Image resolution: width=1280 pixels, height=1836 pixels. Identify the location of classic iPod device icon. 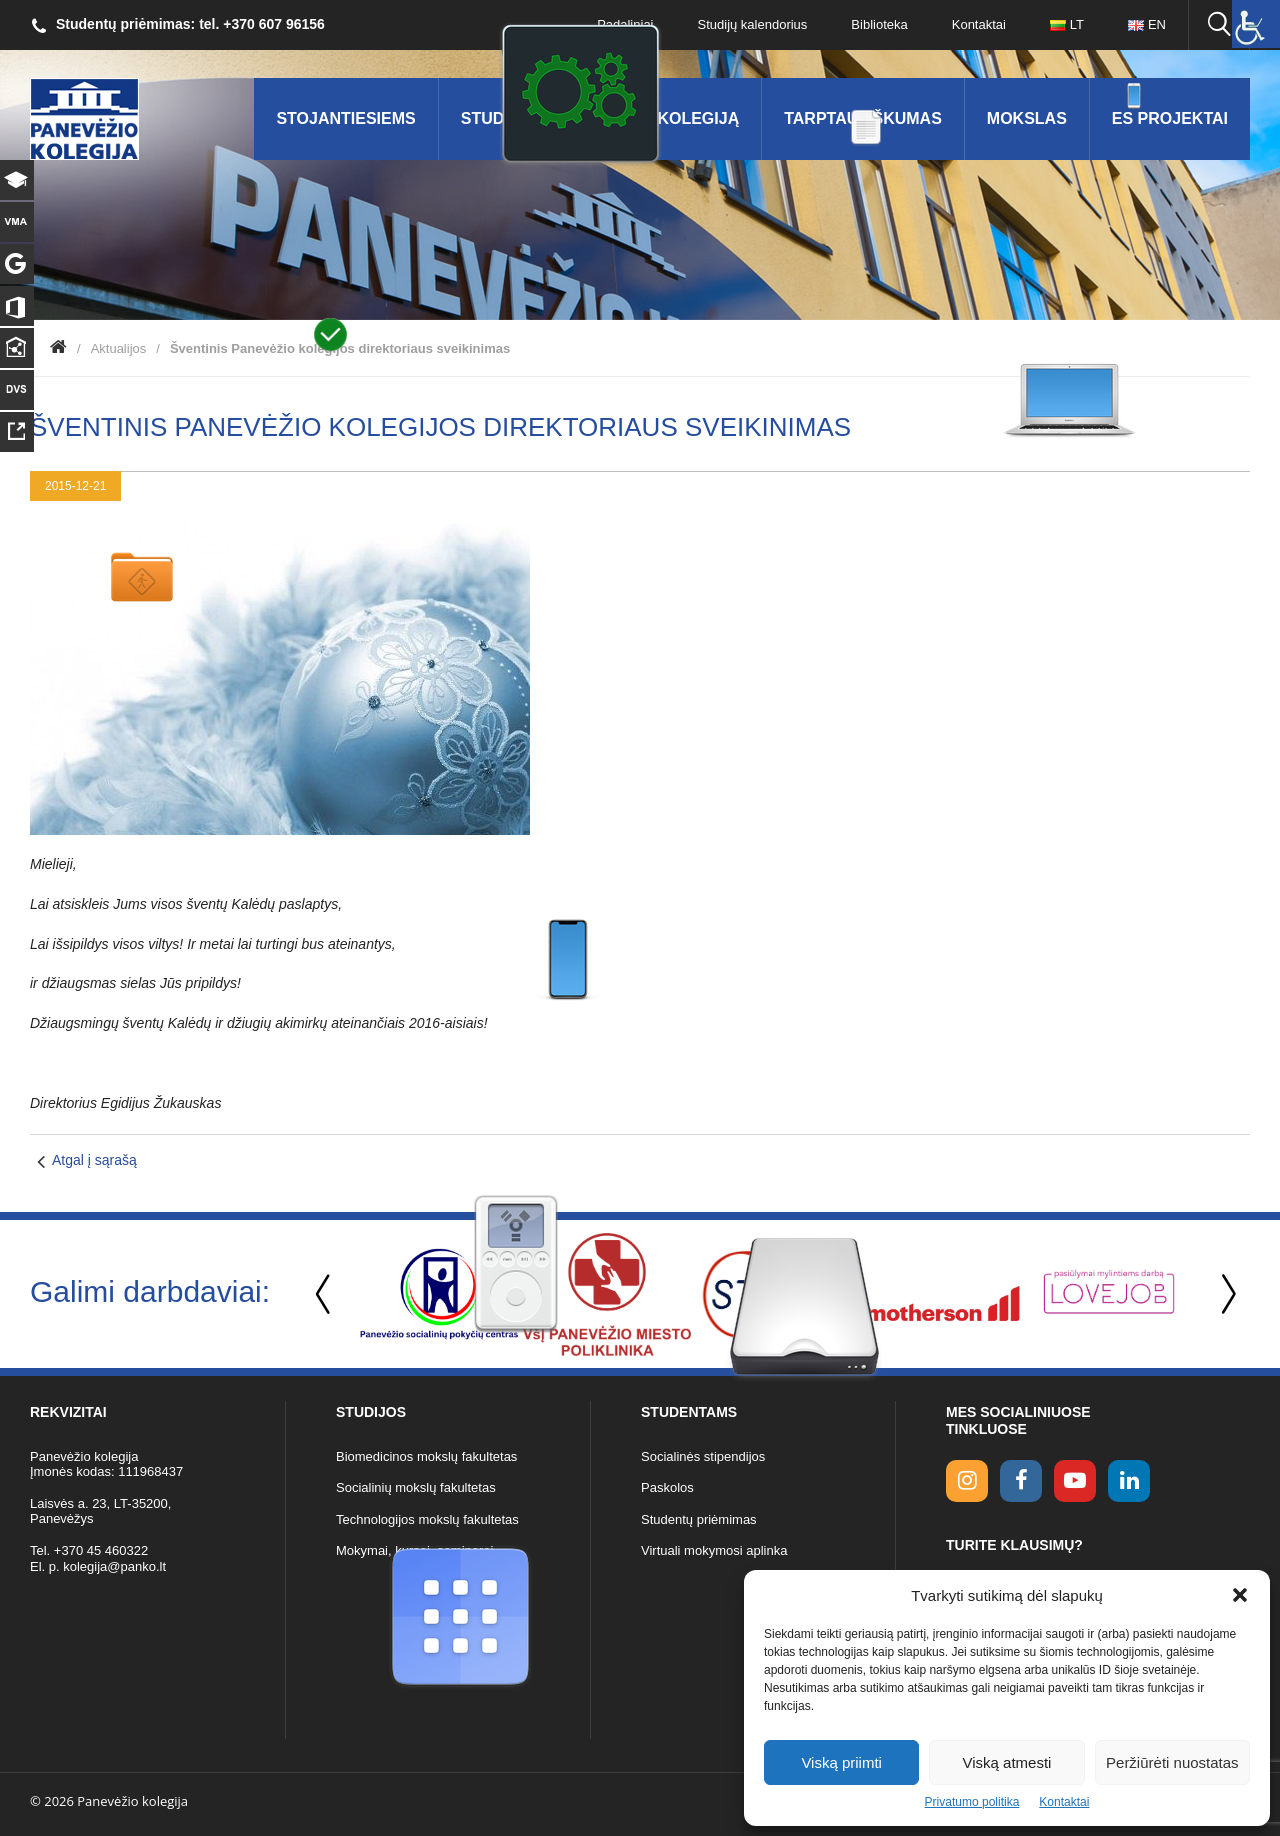
(516, 1264).